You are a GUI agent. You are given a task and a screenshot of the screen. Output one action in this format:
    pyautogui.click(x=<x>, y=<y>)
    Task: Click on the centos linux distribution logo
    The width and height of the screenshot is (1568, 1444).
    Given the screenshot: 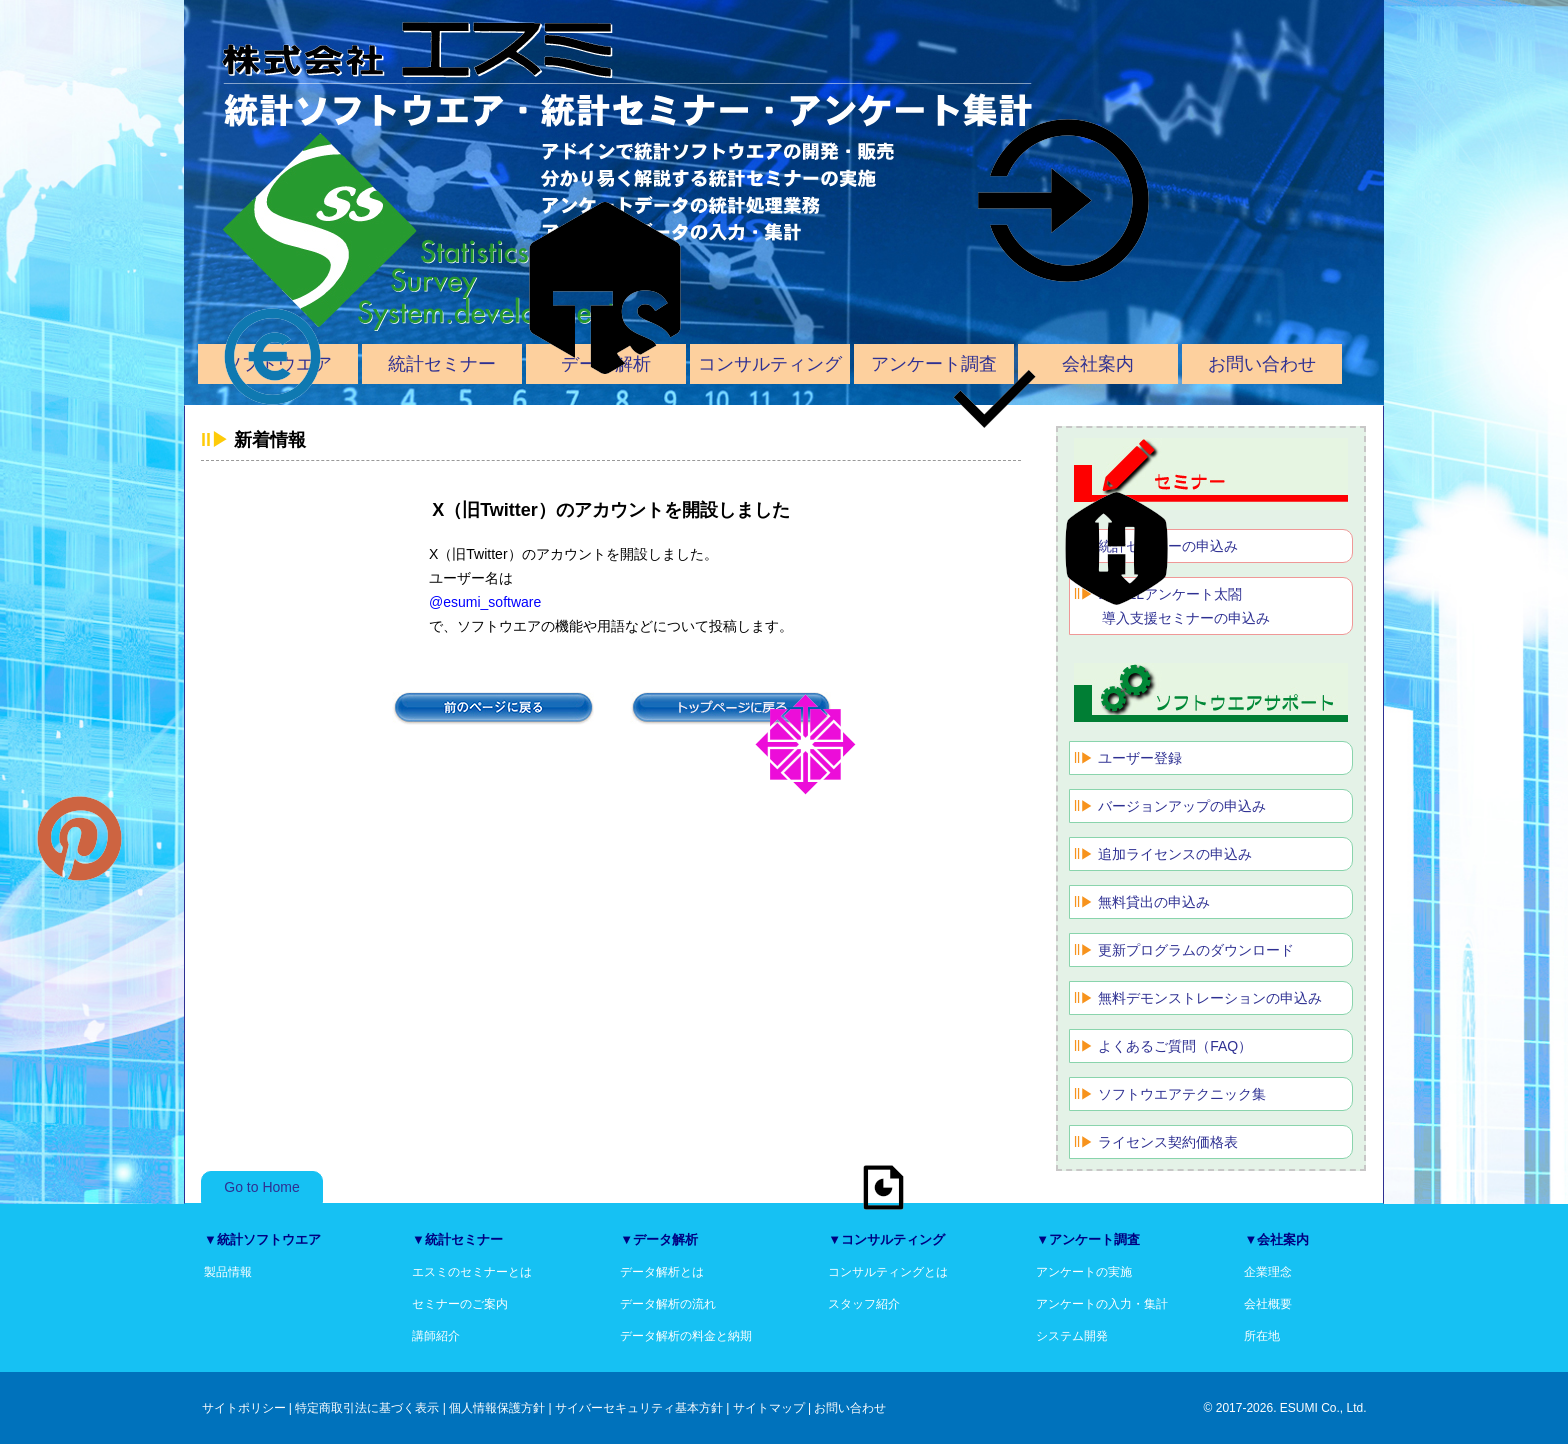 What is the action you would take?
    pyautogui.click(x=805, y=744)
    